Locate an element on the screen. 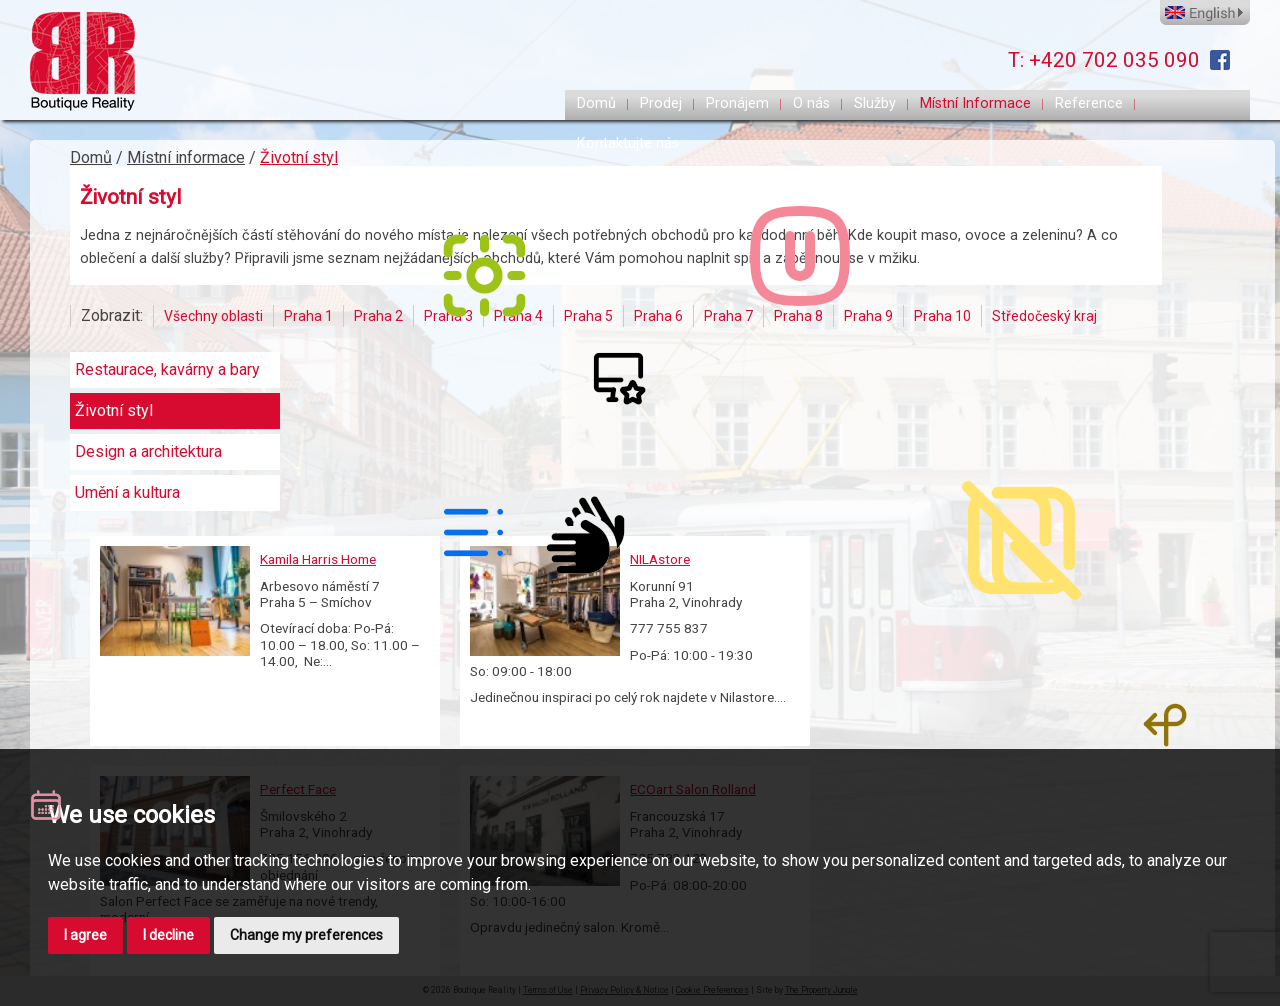 The height and width of the screenshot is (1006, 1280). activate camera or photo sensor is located at coordinates (484, 275).